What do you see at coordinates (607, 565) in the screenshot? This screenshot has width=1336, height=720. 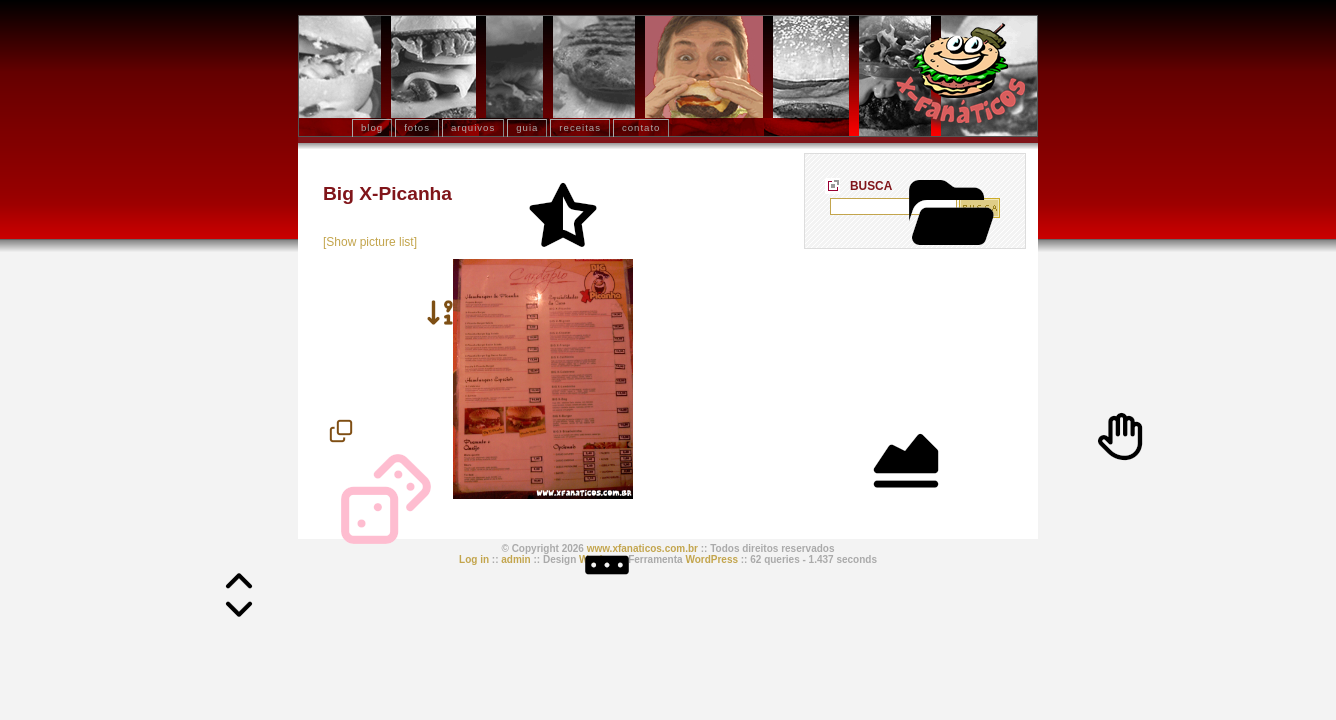 I see `open more options menu` at bounding box center [607, 565].